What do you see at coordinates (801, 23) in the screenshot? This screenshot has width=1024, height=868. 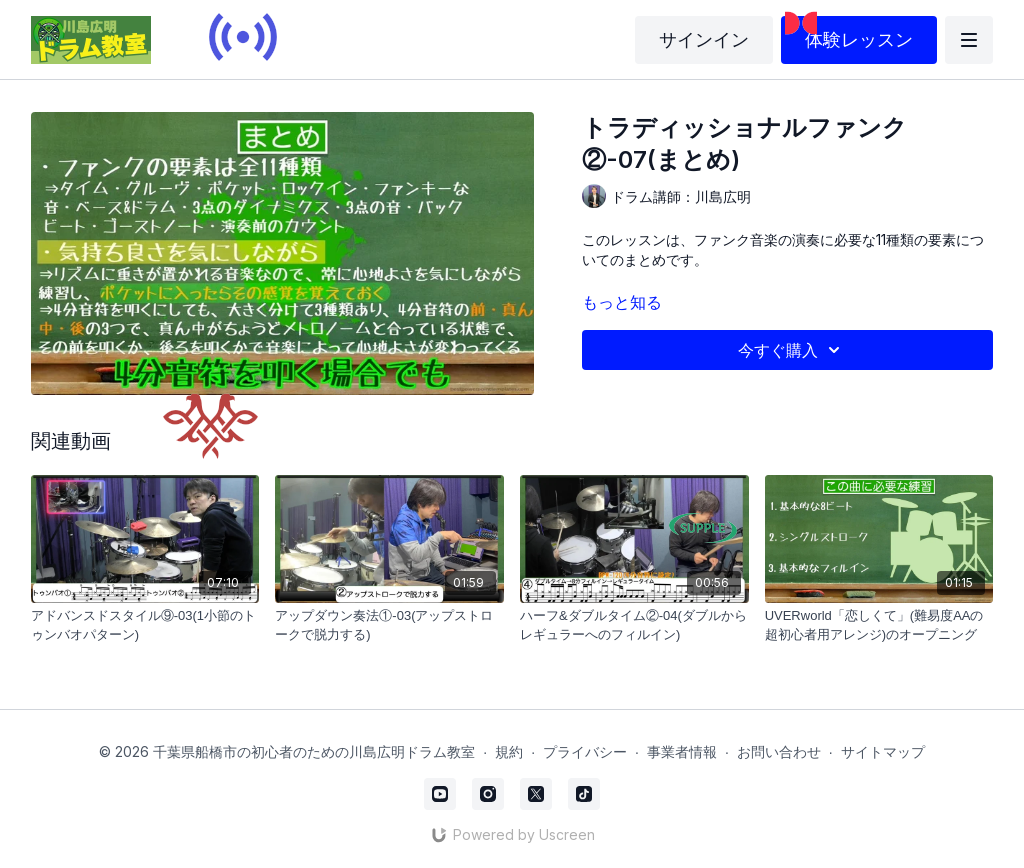 I see `indicates dolby audio or surround sound support` at bounding box center [801, 23].